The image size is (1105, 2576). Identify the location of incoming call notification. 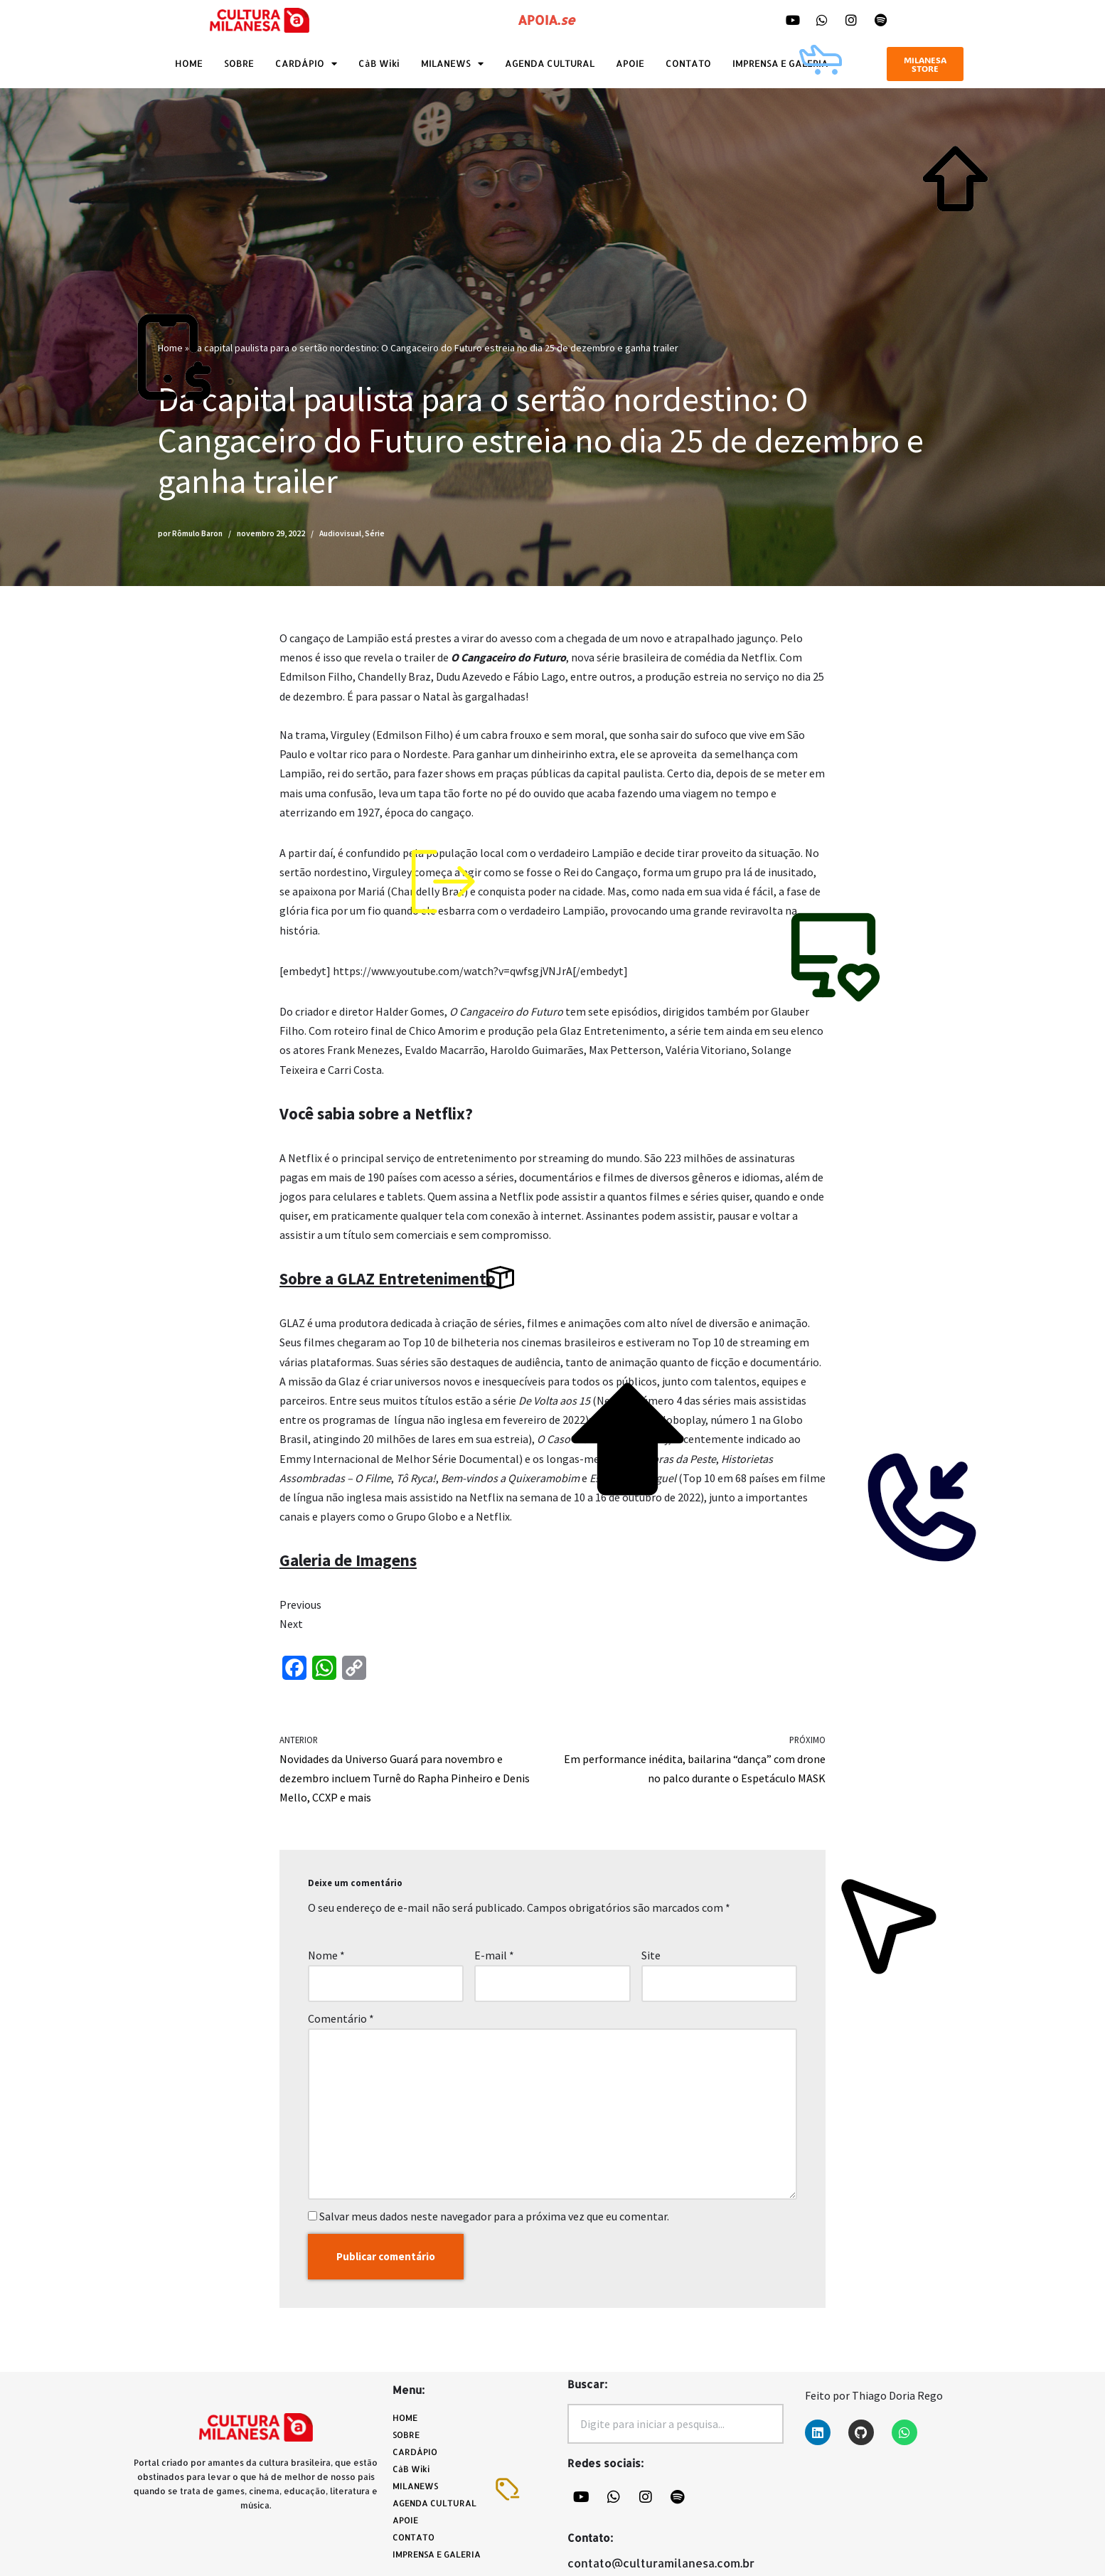
(924, 1505).